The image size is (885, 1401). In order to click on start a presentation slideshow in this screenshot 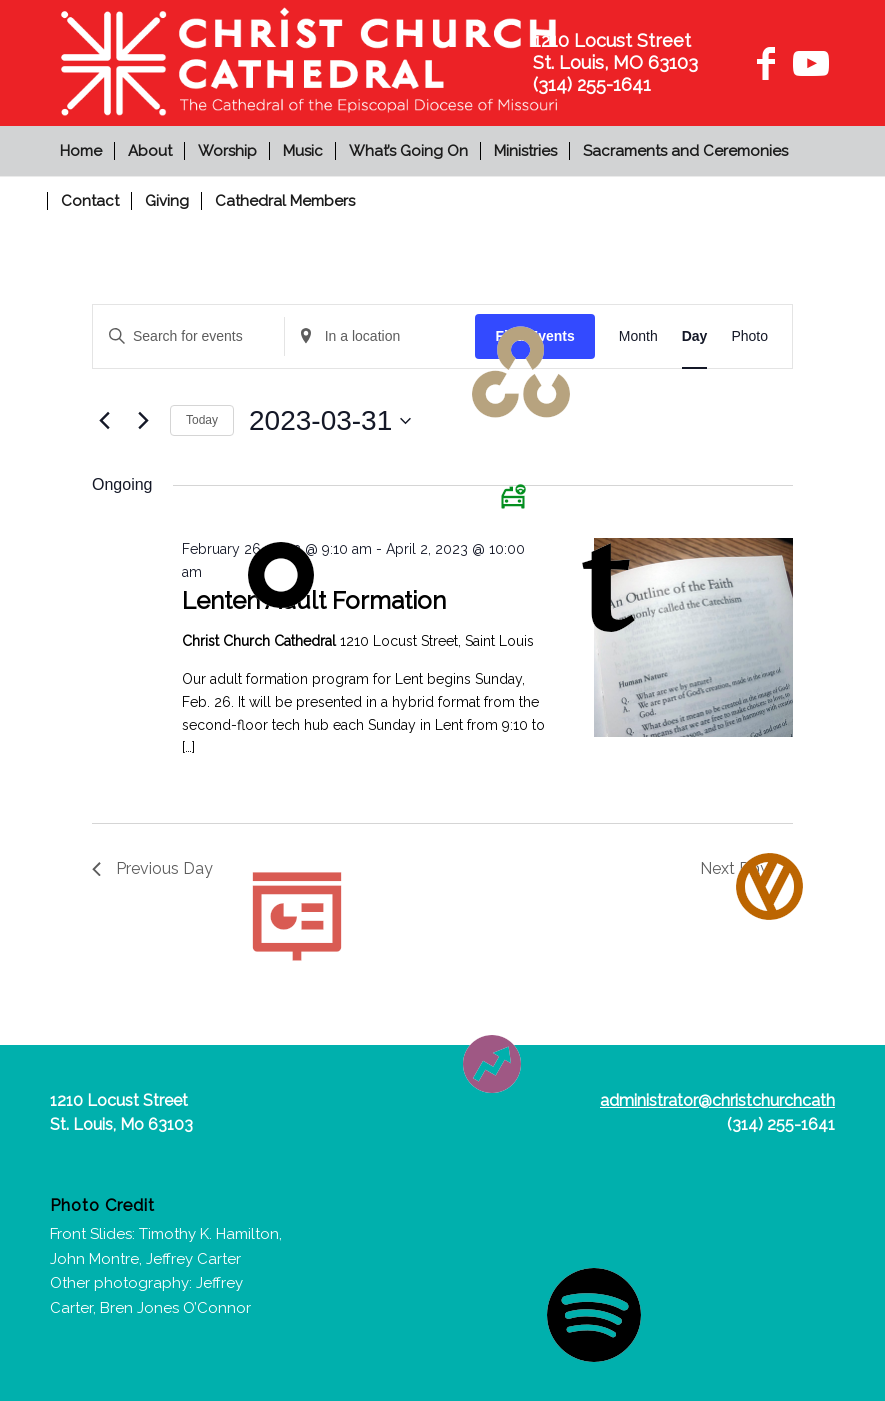, I will do `click(297, 912)`.